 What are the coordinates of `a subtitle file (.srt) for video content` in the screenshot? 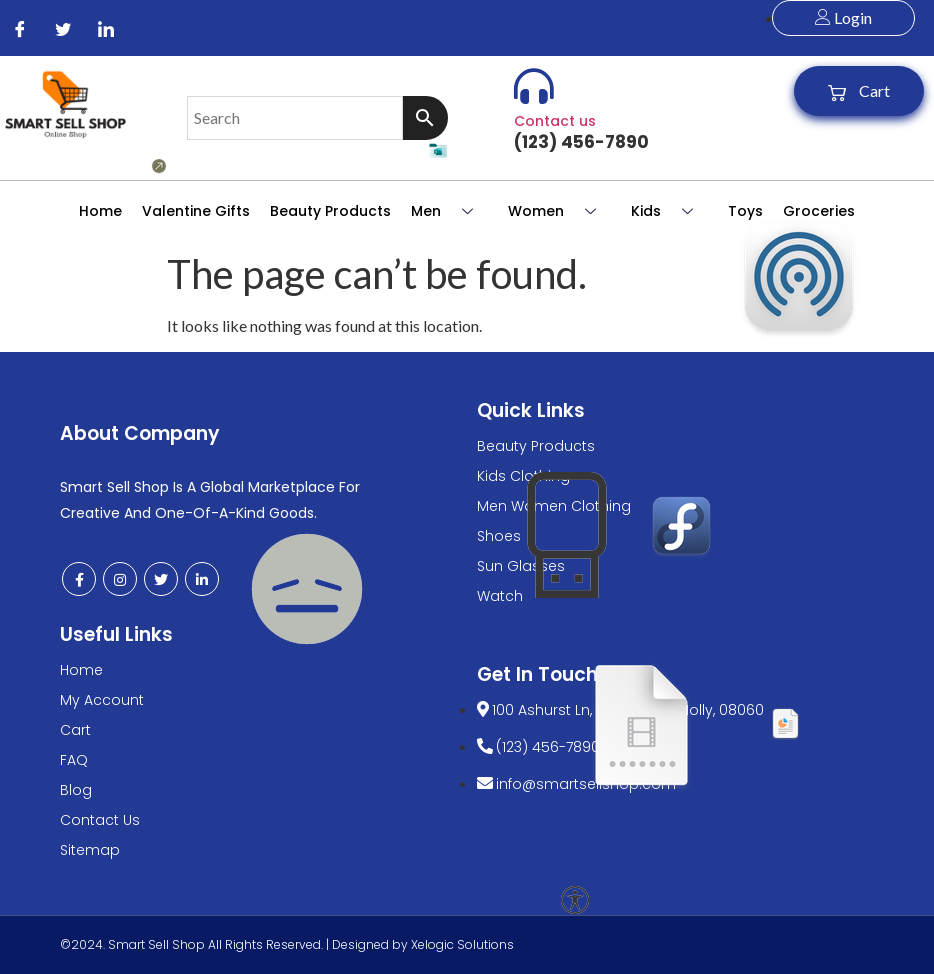 It's located at (641, 727).